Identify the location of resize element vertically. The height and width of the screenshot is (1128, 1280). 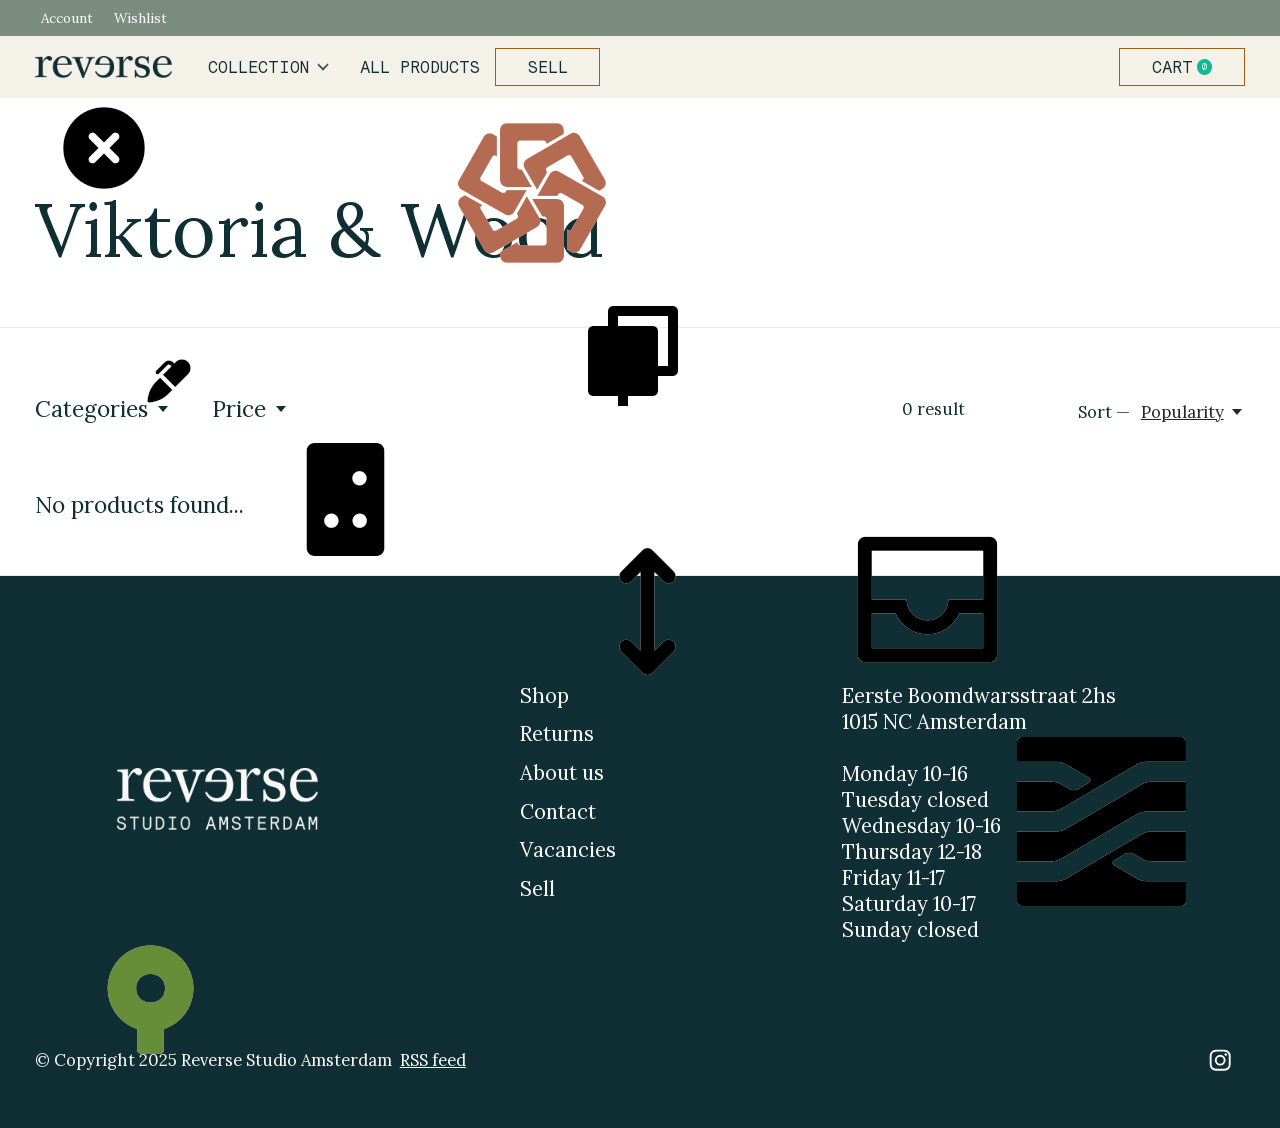
(647, 611).